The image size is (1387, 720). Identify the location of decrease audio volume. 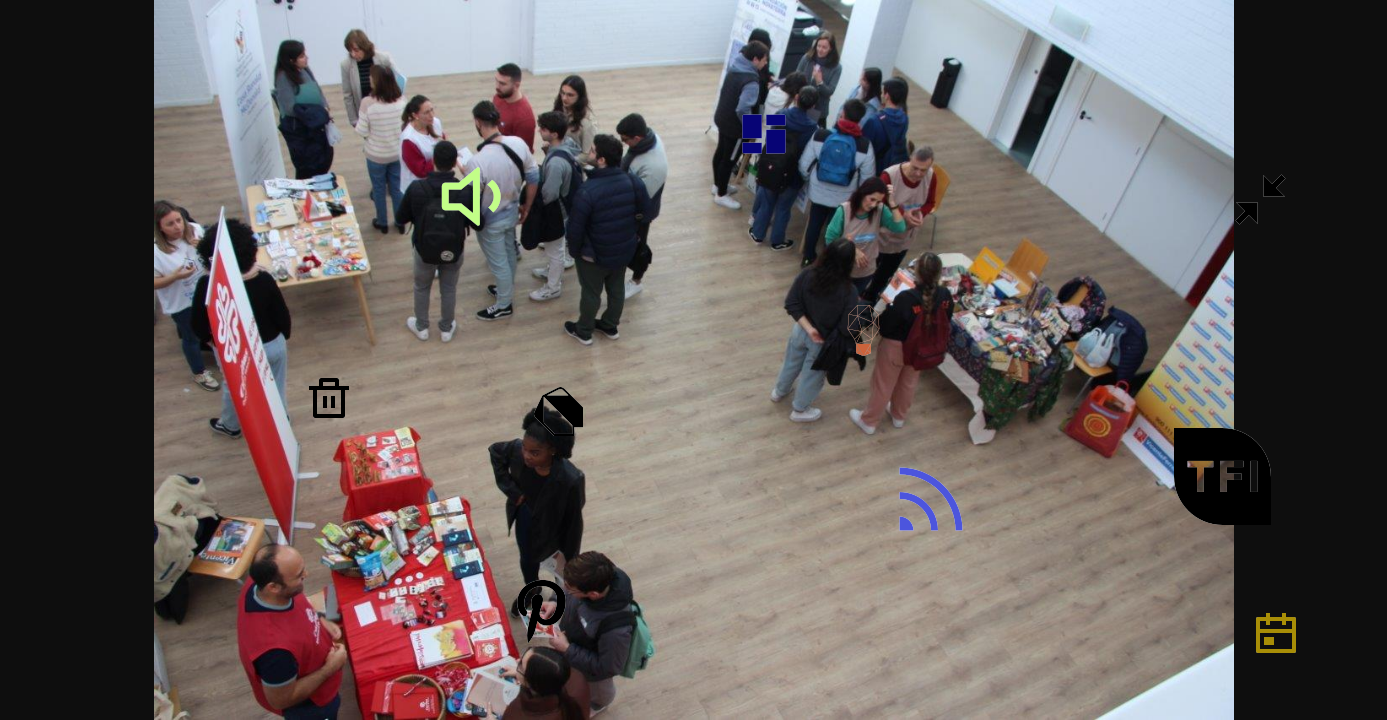
(469, 196).